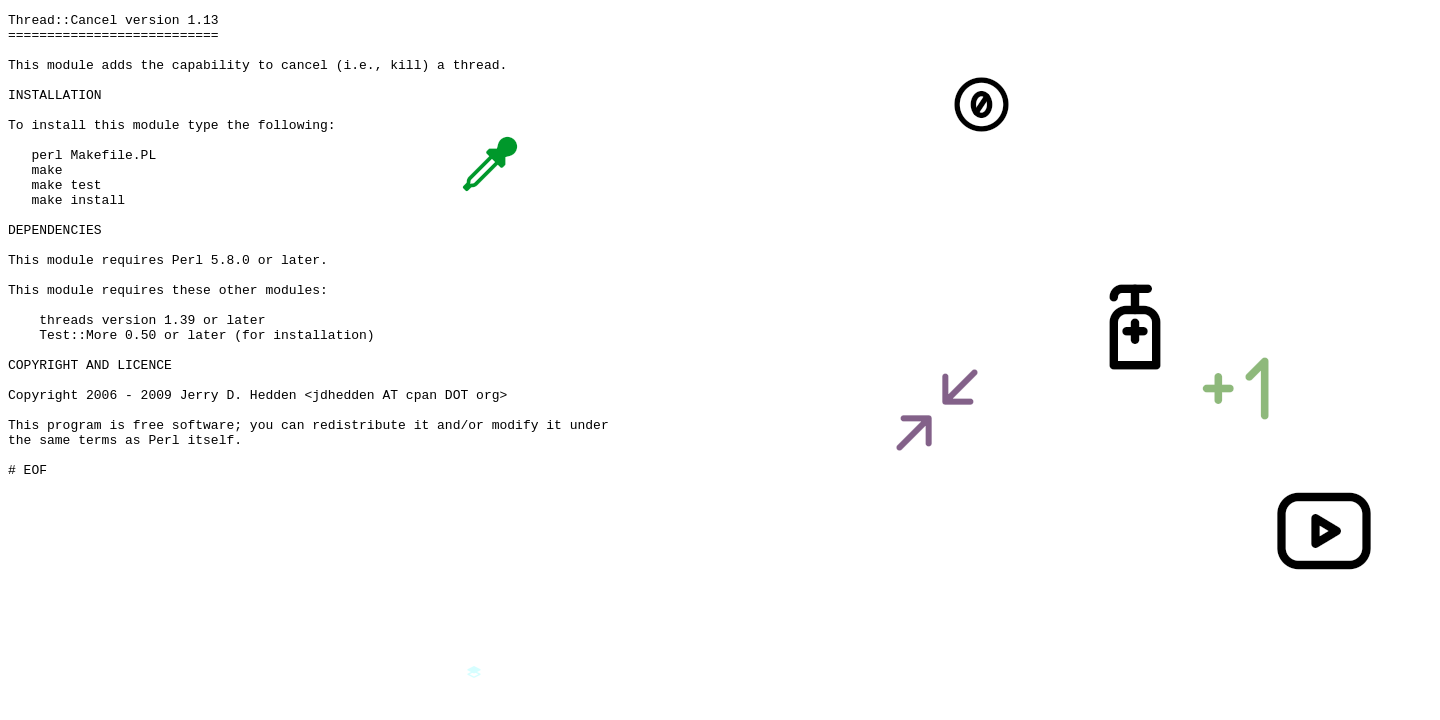 This screenshot has width=1440, height=720. Describe the element at coordinates (1324, 531) in the screenshot. I see `open YouTube app` at that location.